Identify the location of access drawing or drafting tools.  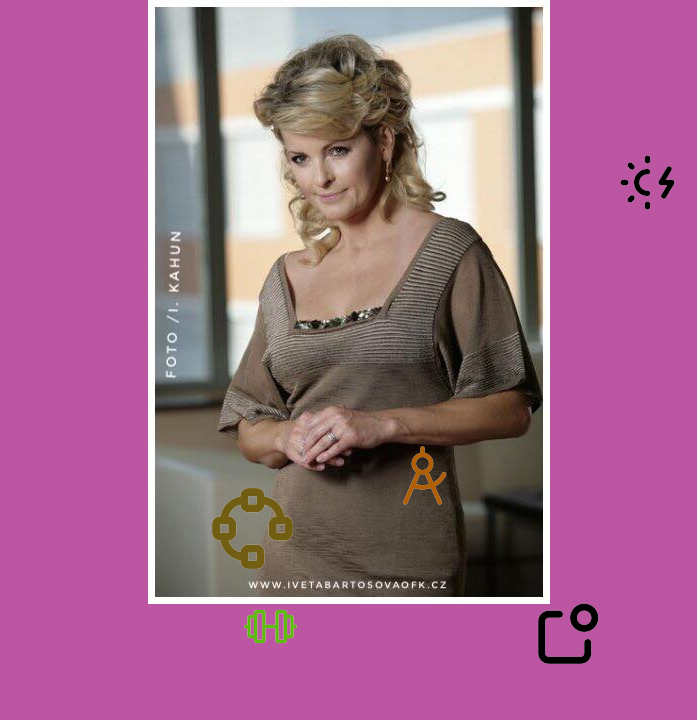
(422, 476).